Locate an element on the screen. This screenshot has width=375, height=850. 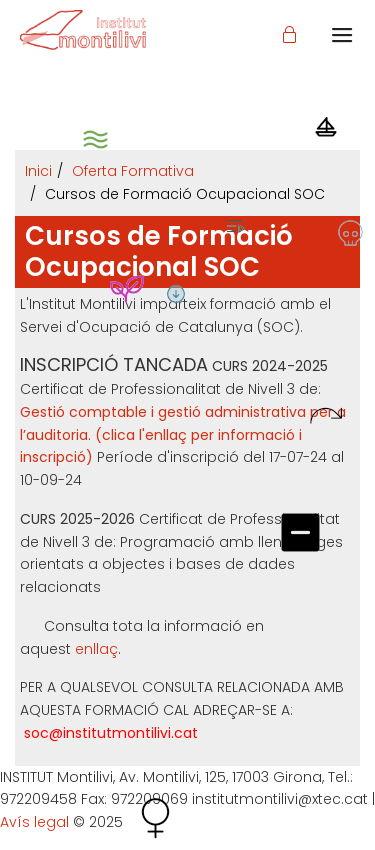
access marine or boating features is located at coordinates (326, 128).